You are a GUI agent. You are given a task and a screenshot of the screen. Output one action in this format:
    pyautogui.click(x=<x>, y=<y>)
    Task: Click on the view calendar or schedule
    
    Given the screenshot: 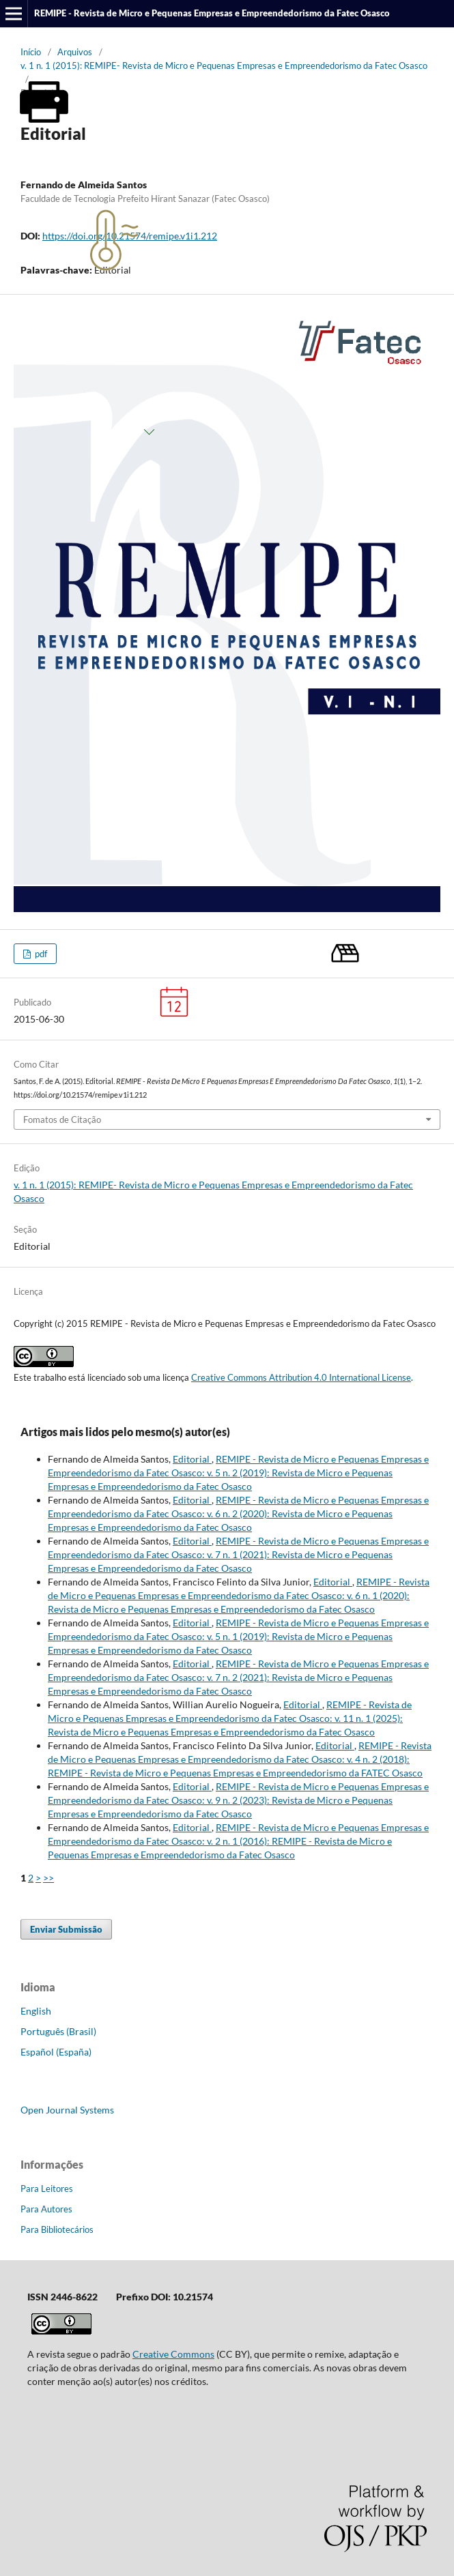 What is the action you would take?
    pyautogui.click(x=174, y=1003)
    